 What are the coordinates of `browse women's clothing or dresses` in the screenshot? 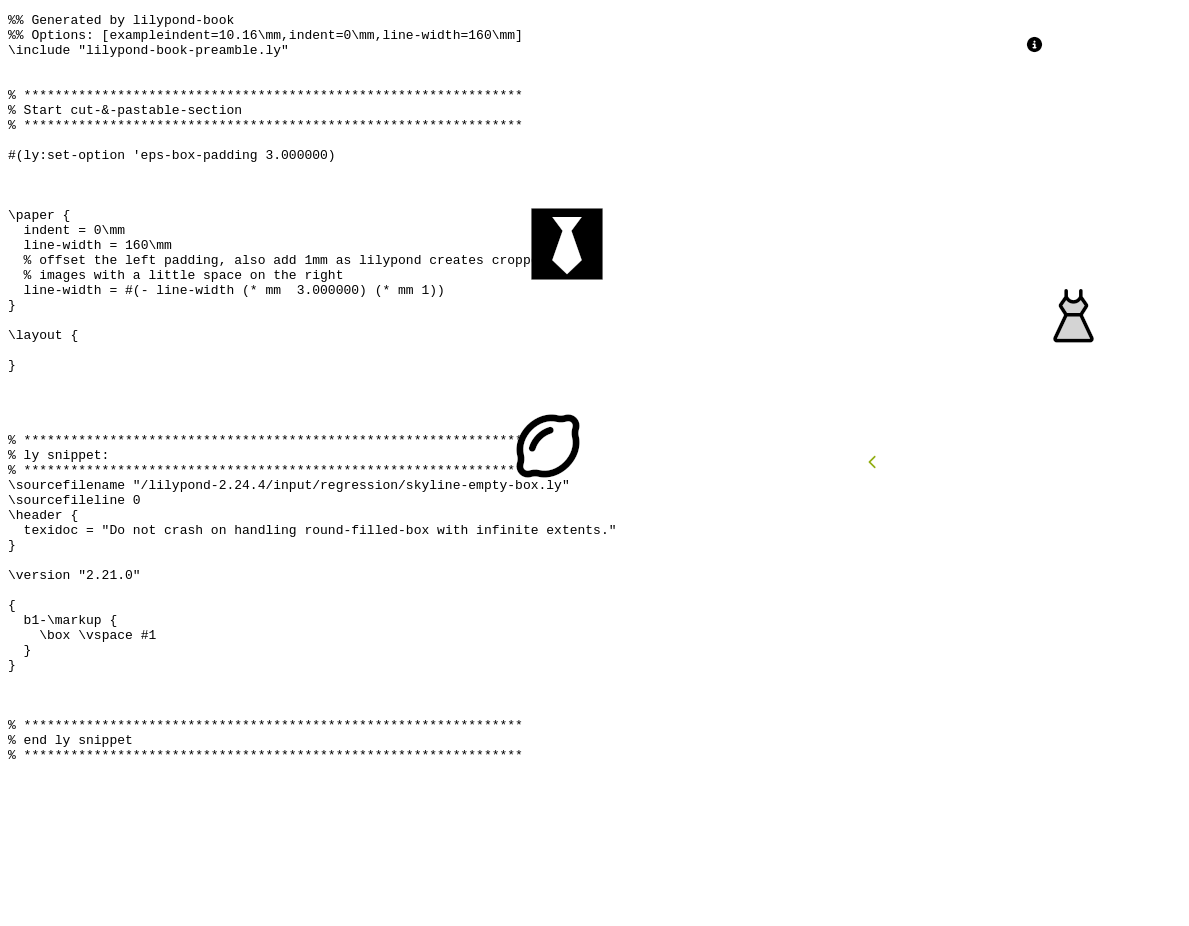 It's located at (1073, 318).